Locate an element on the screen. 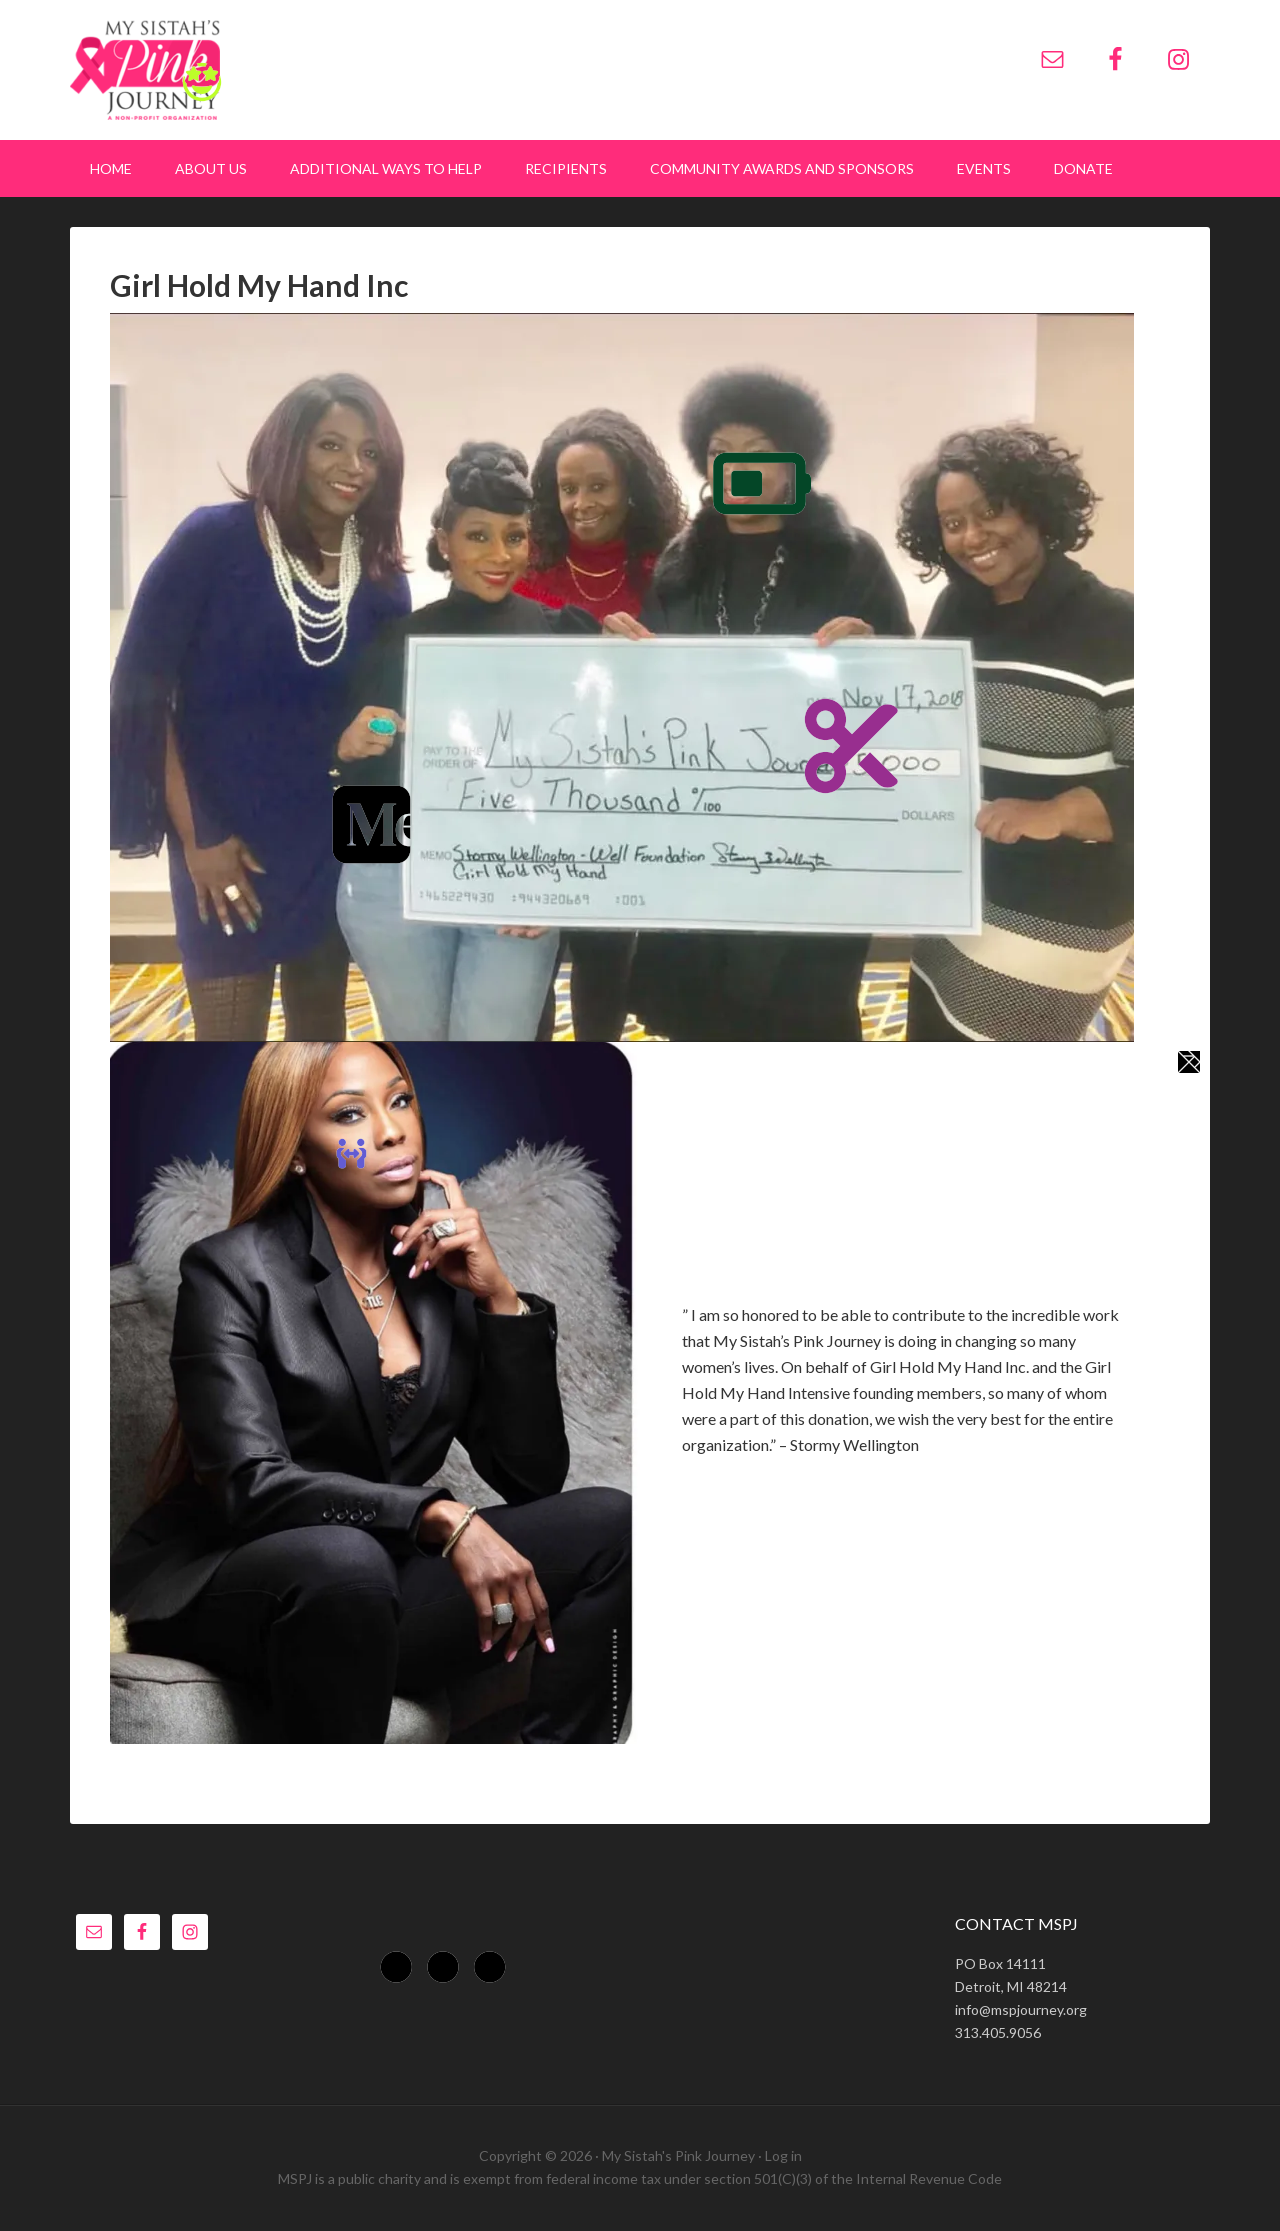 Image resolution: width=1280 pixels, height=2231 pixels. rate something as amazing or five-star is located at coordinates (202, 82).